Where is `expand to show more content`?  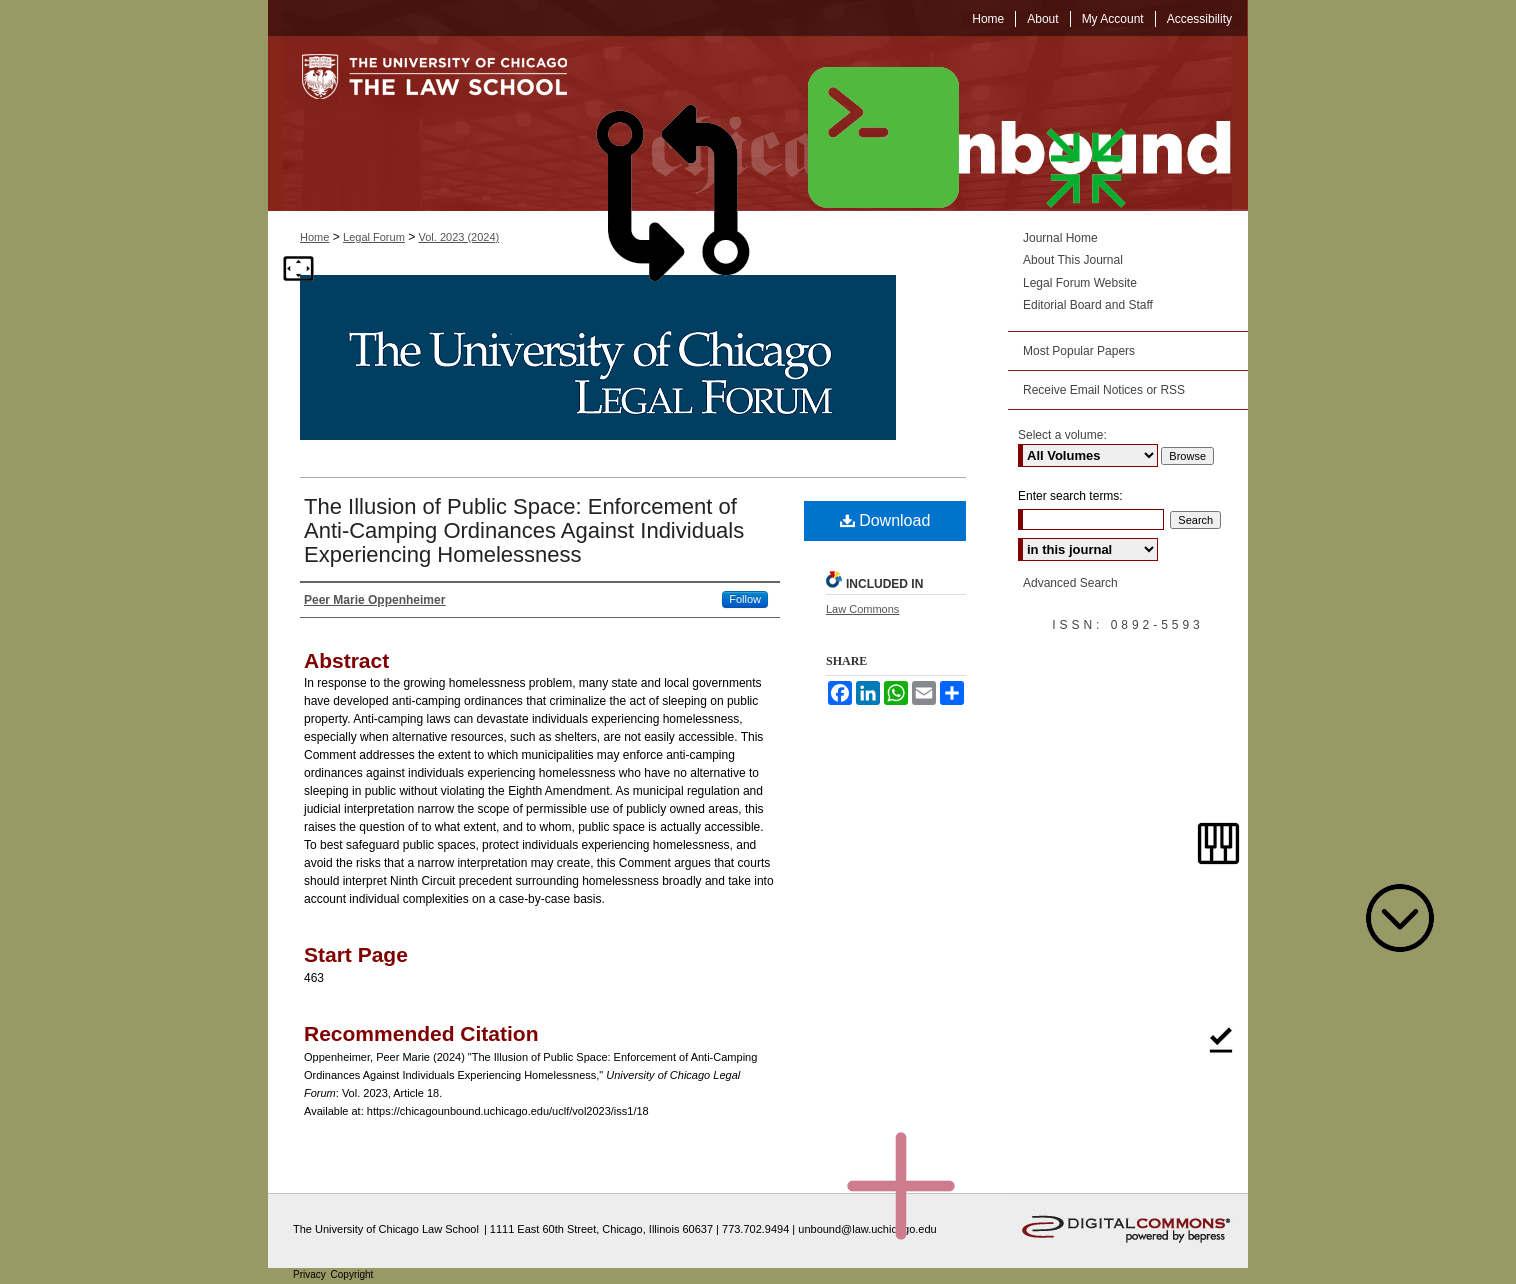 expand to show more content is located at coordinates (1400, 918).